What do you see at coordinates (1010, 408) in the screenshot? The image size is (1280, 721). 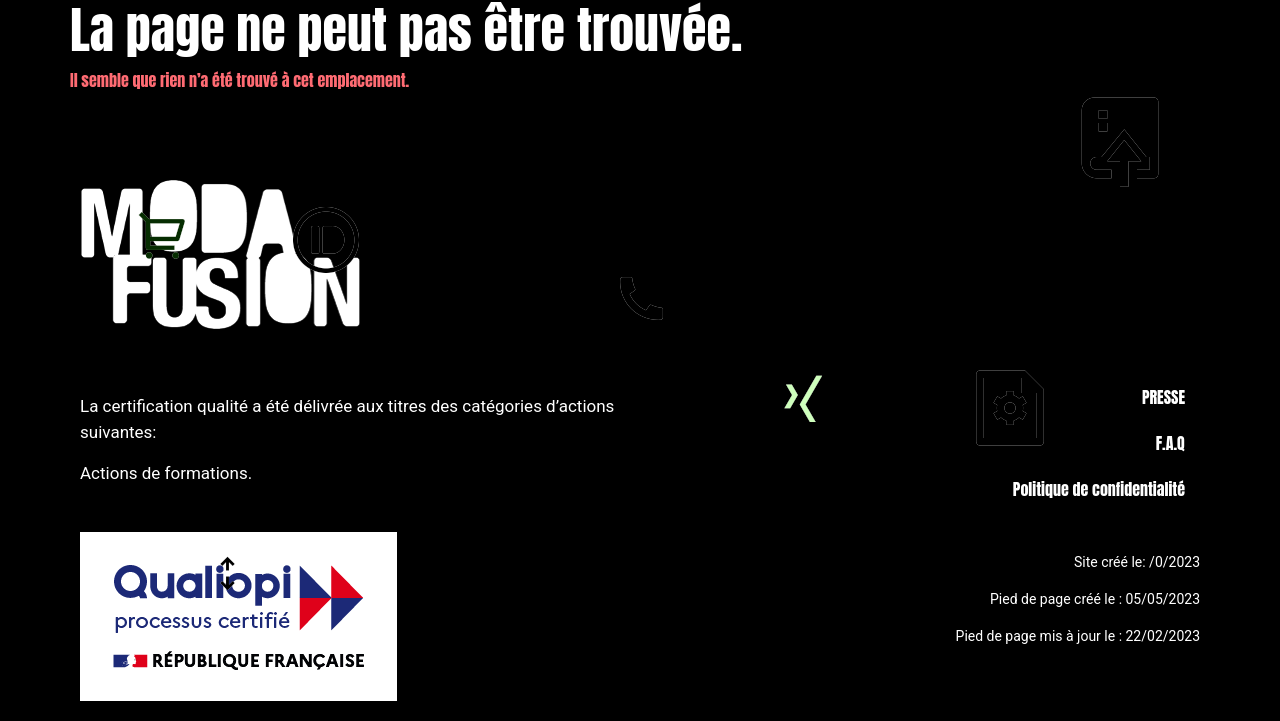 I see `access file settings or preferences` at bounding box center [1010, 408].